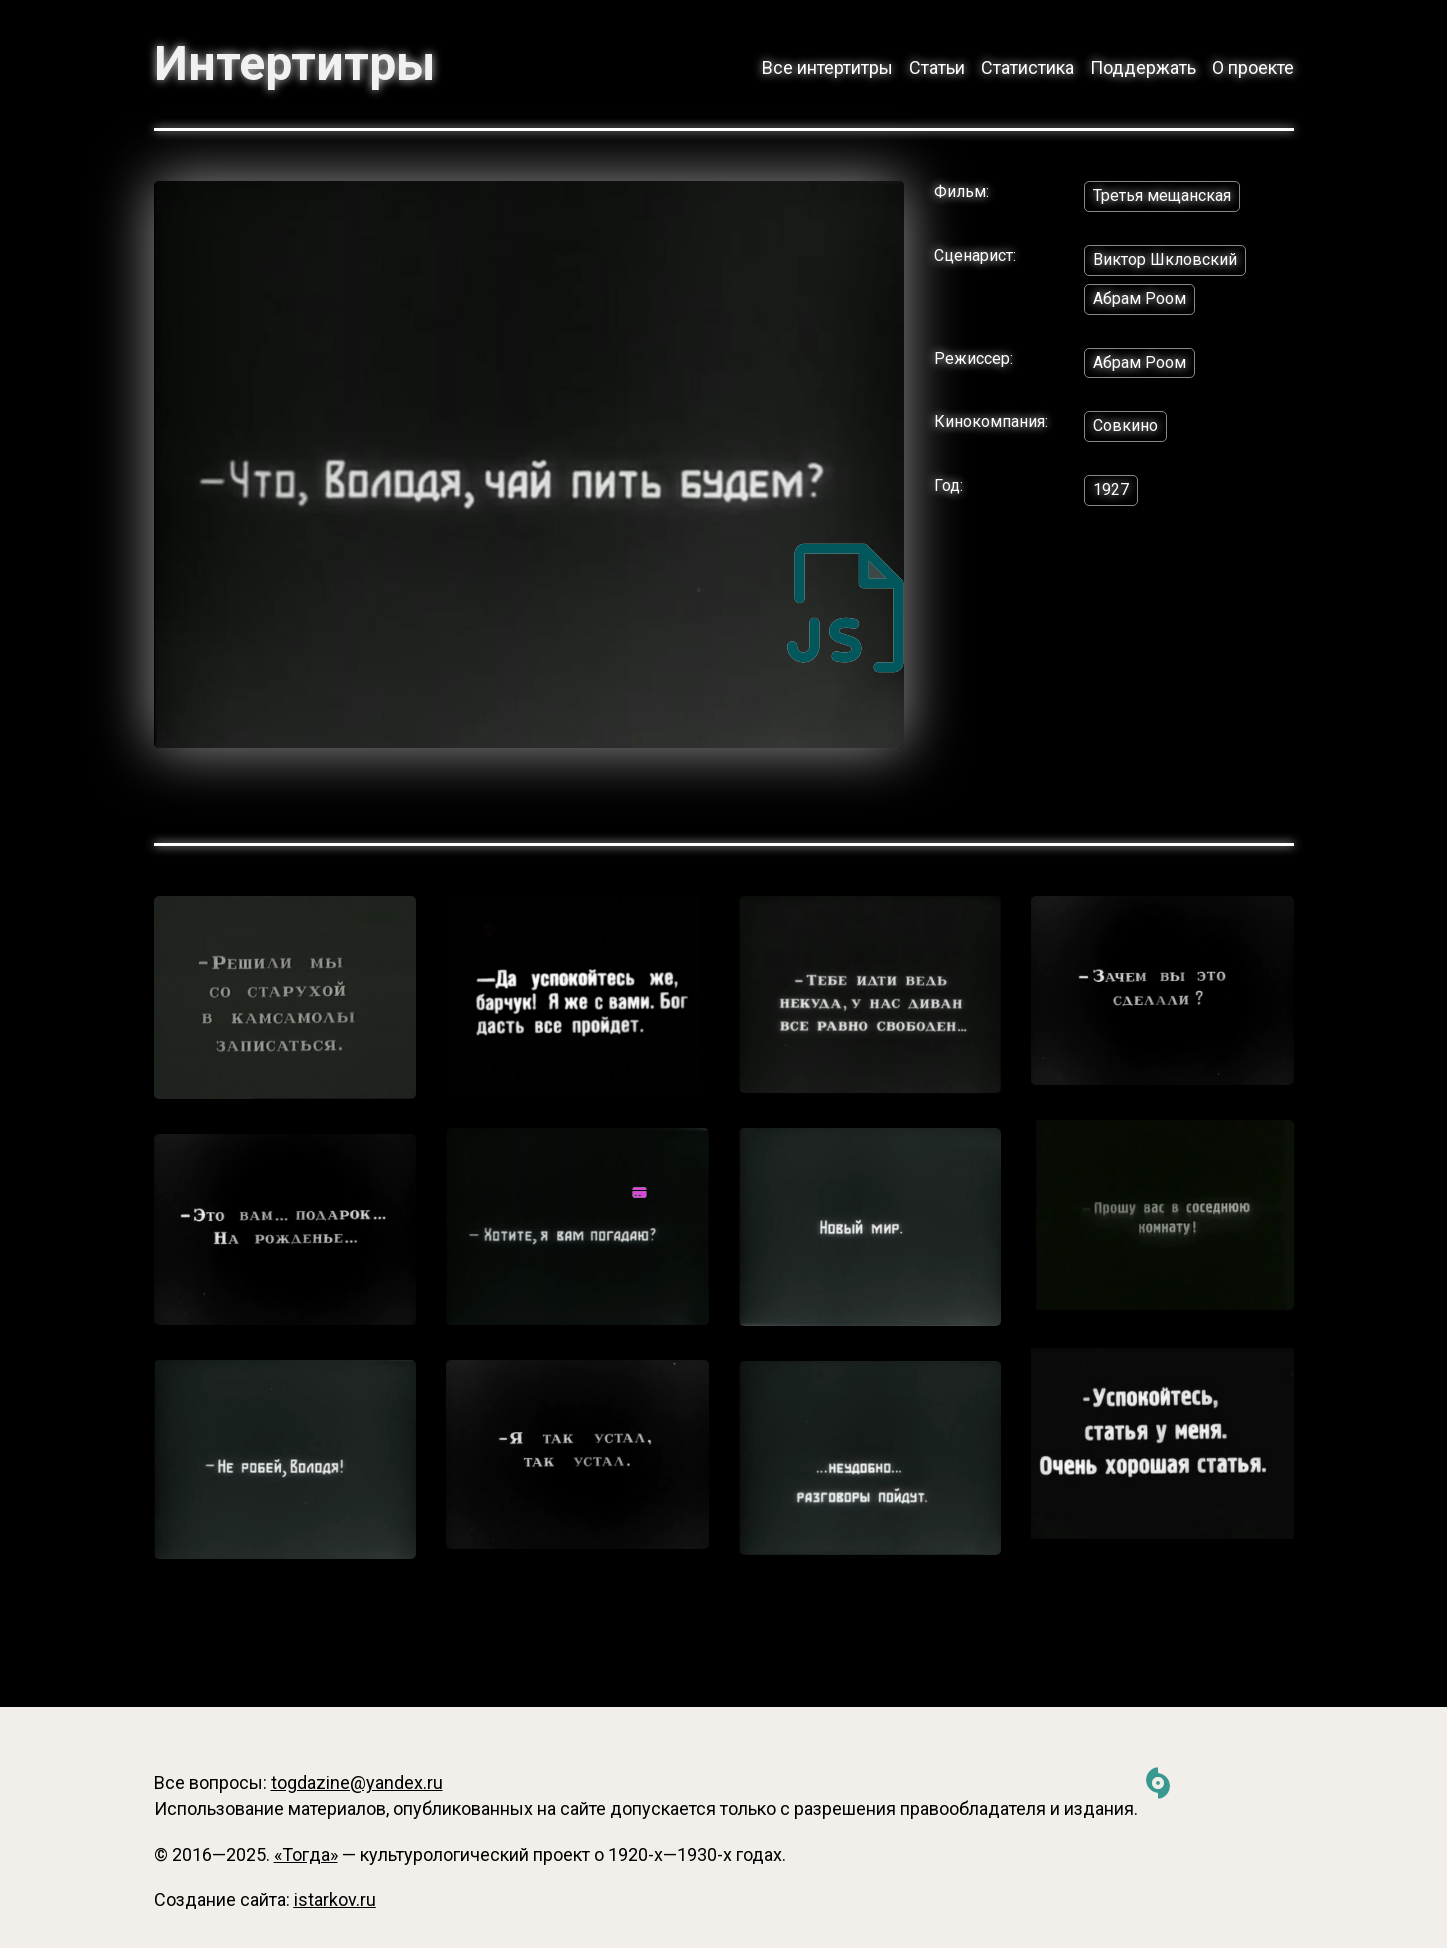  Describe the element at coordinates (1158, 1783) in the screenshot. I see `indicates hurricane or tropical storm warning` at that location.